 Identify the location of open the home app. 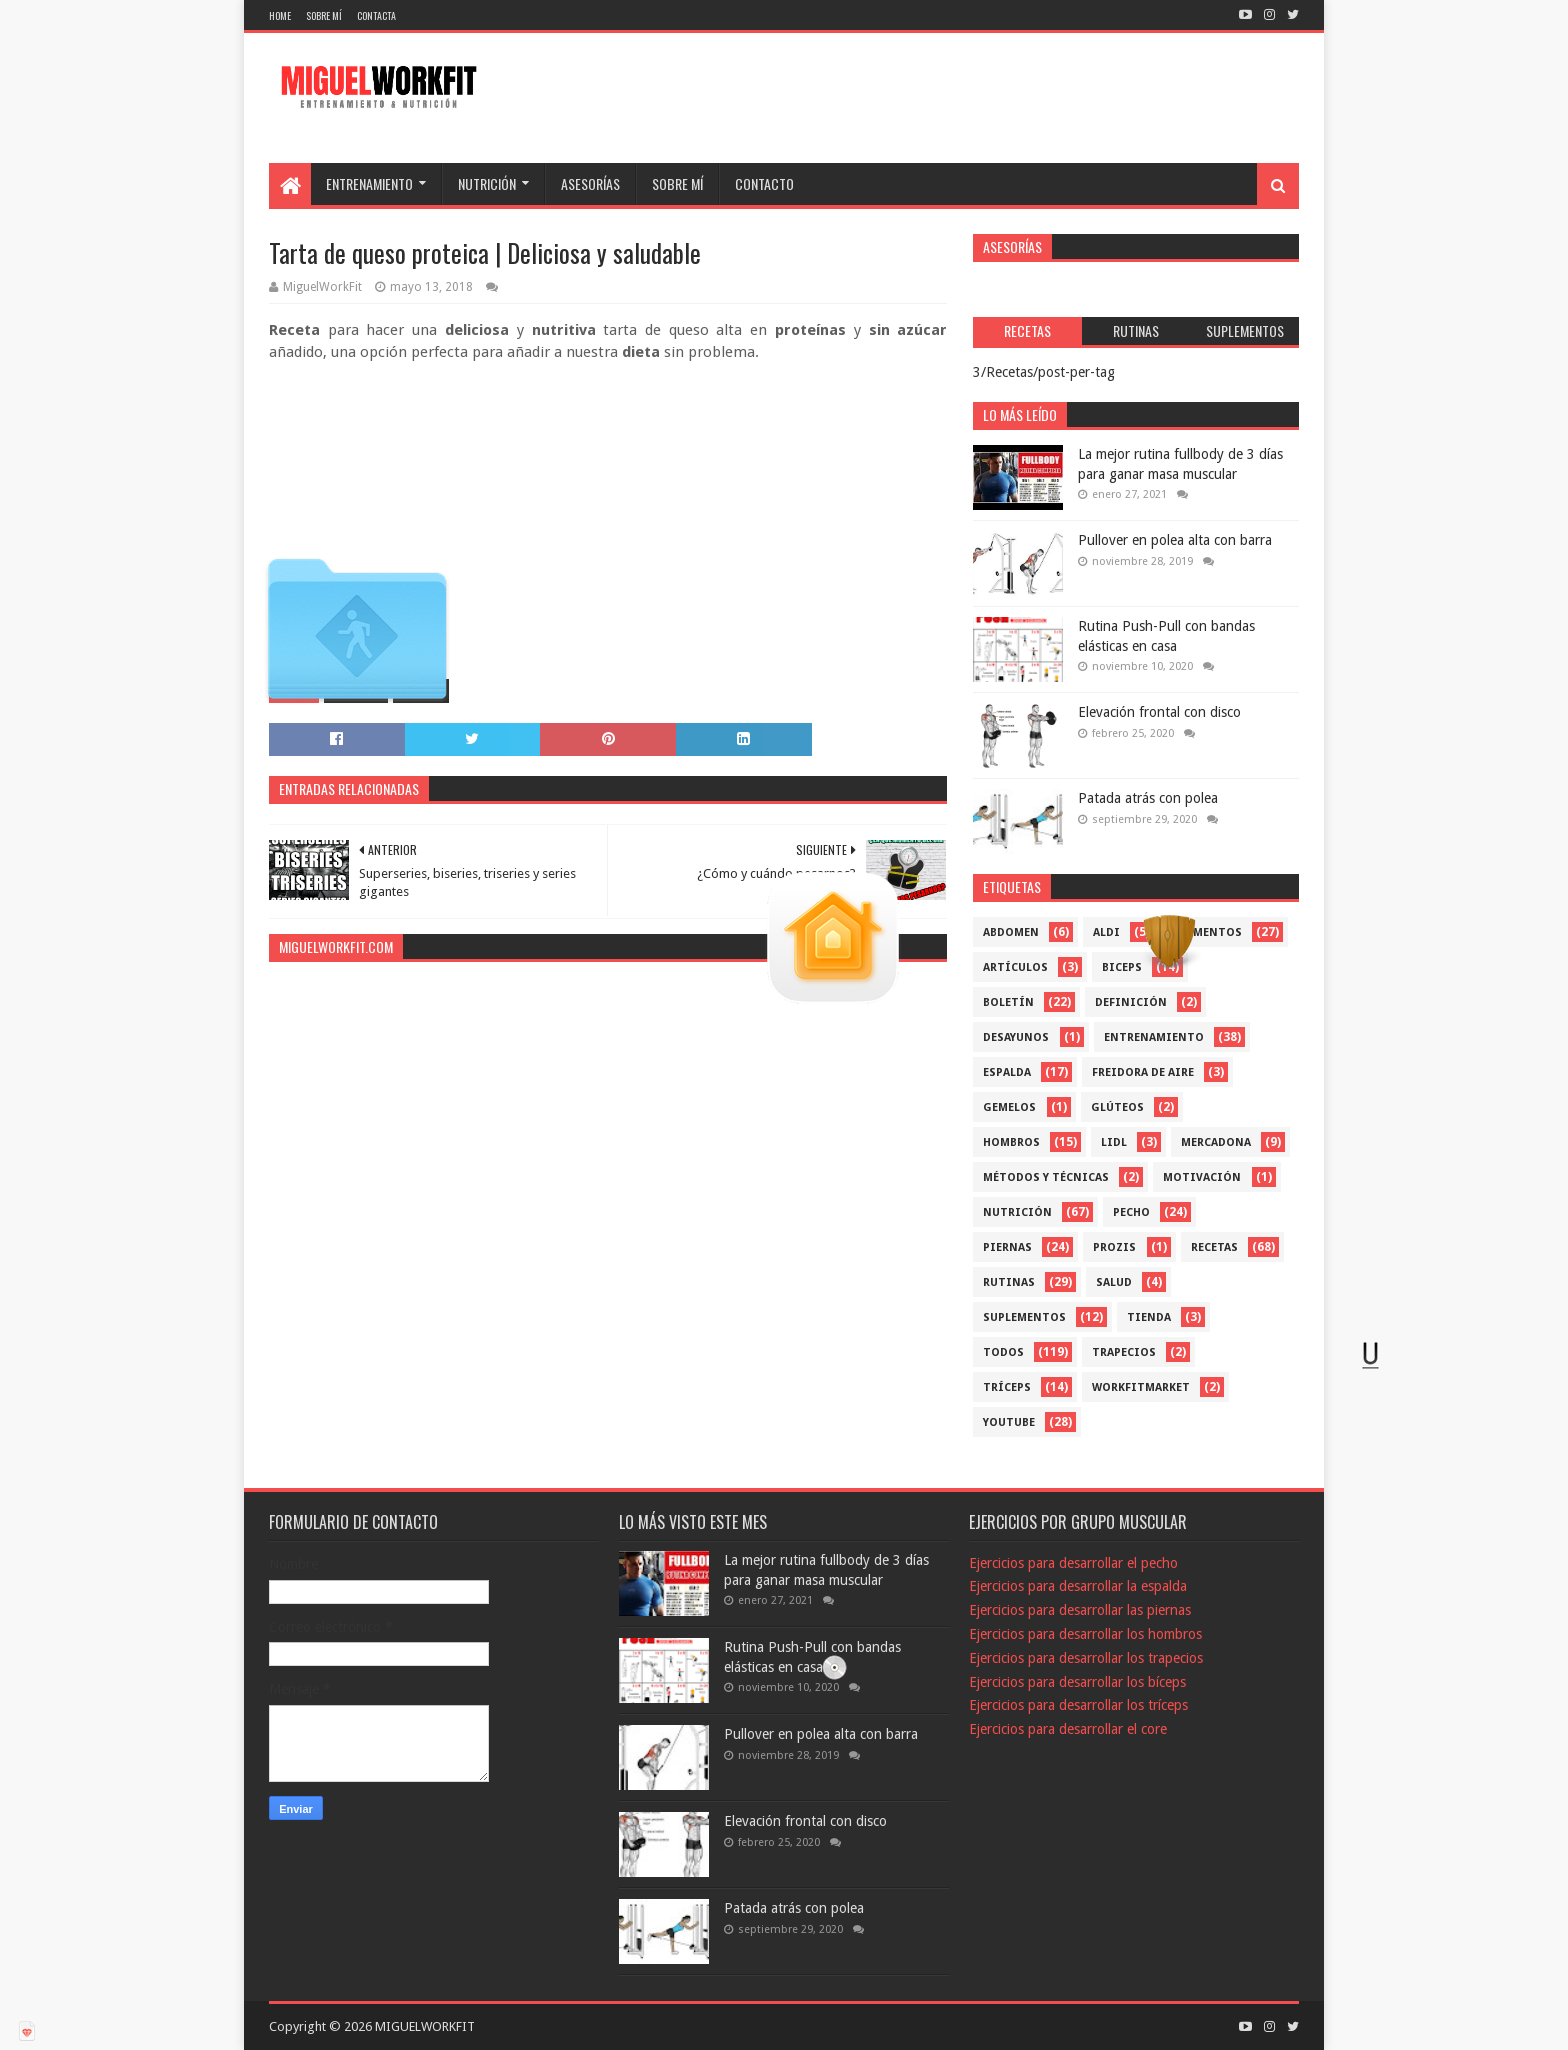
(833, 938).